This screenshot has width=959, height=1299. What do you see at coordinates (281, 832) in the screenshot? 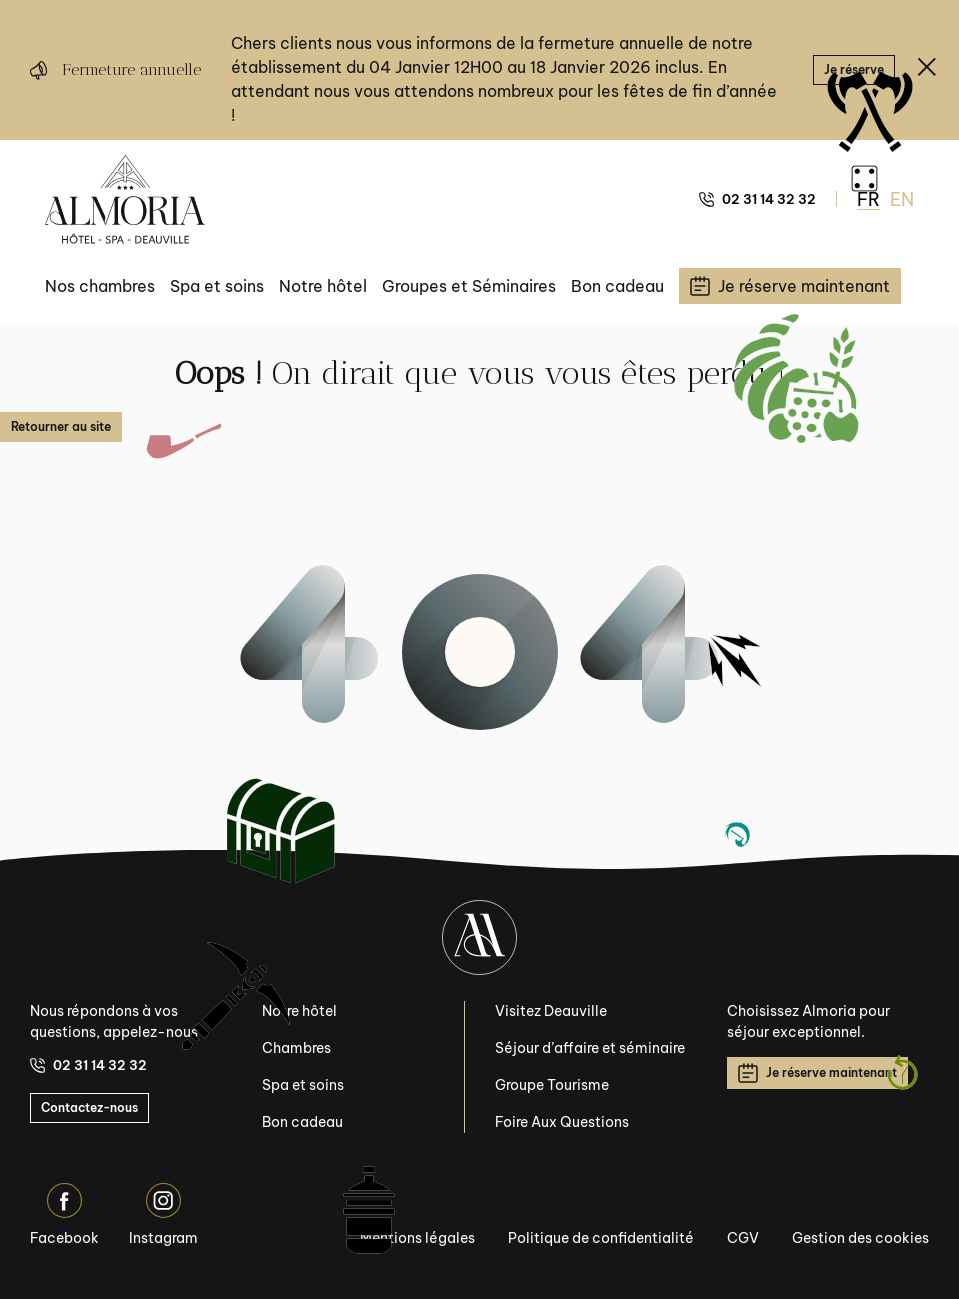
I see `a locked or secured inventory chest` at bounding box center [281, 832].